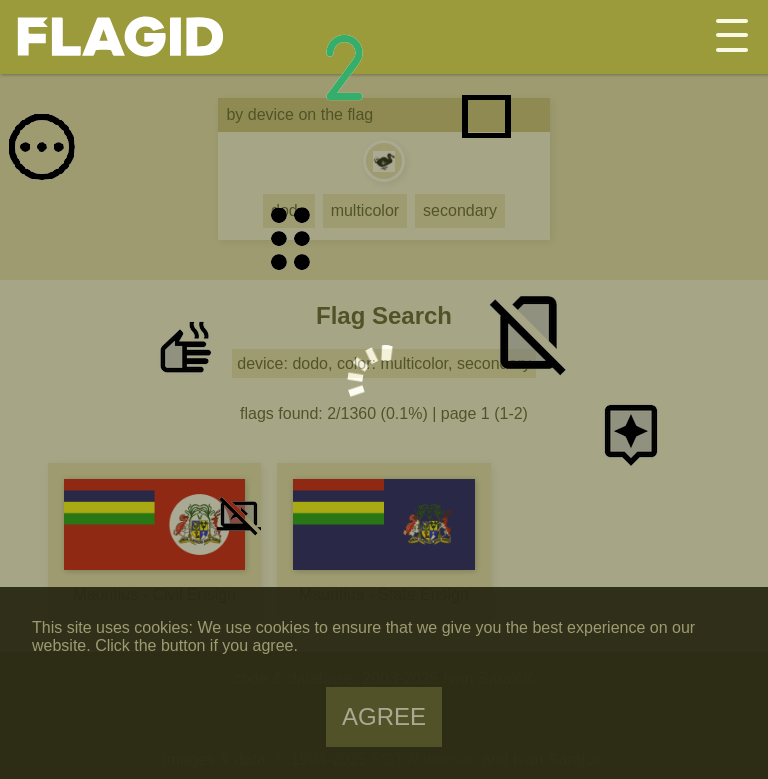  I want to click on stop sharing your screen, so click(239, 516).